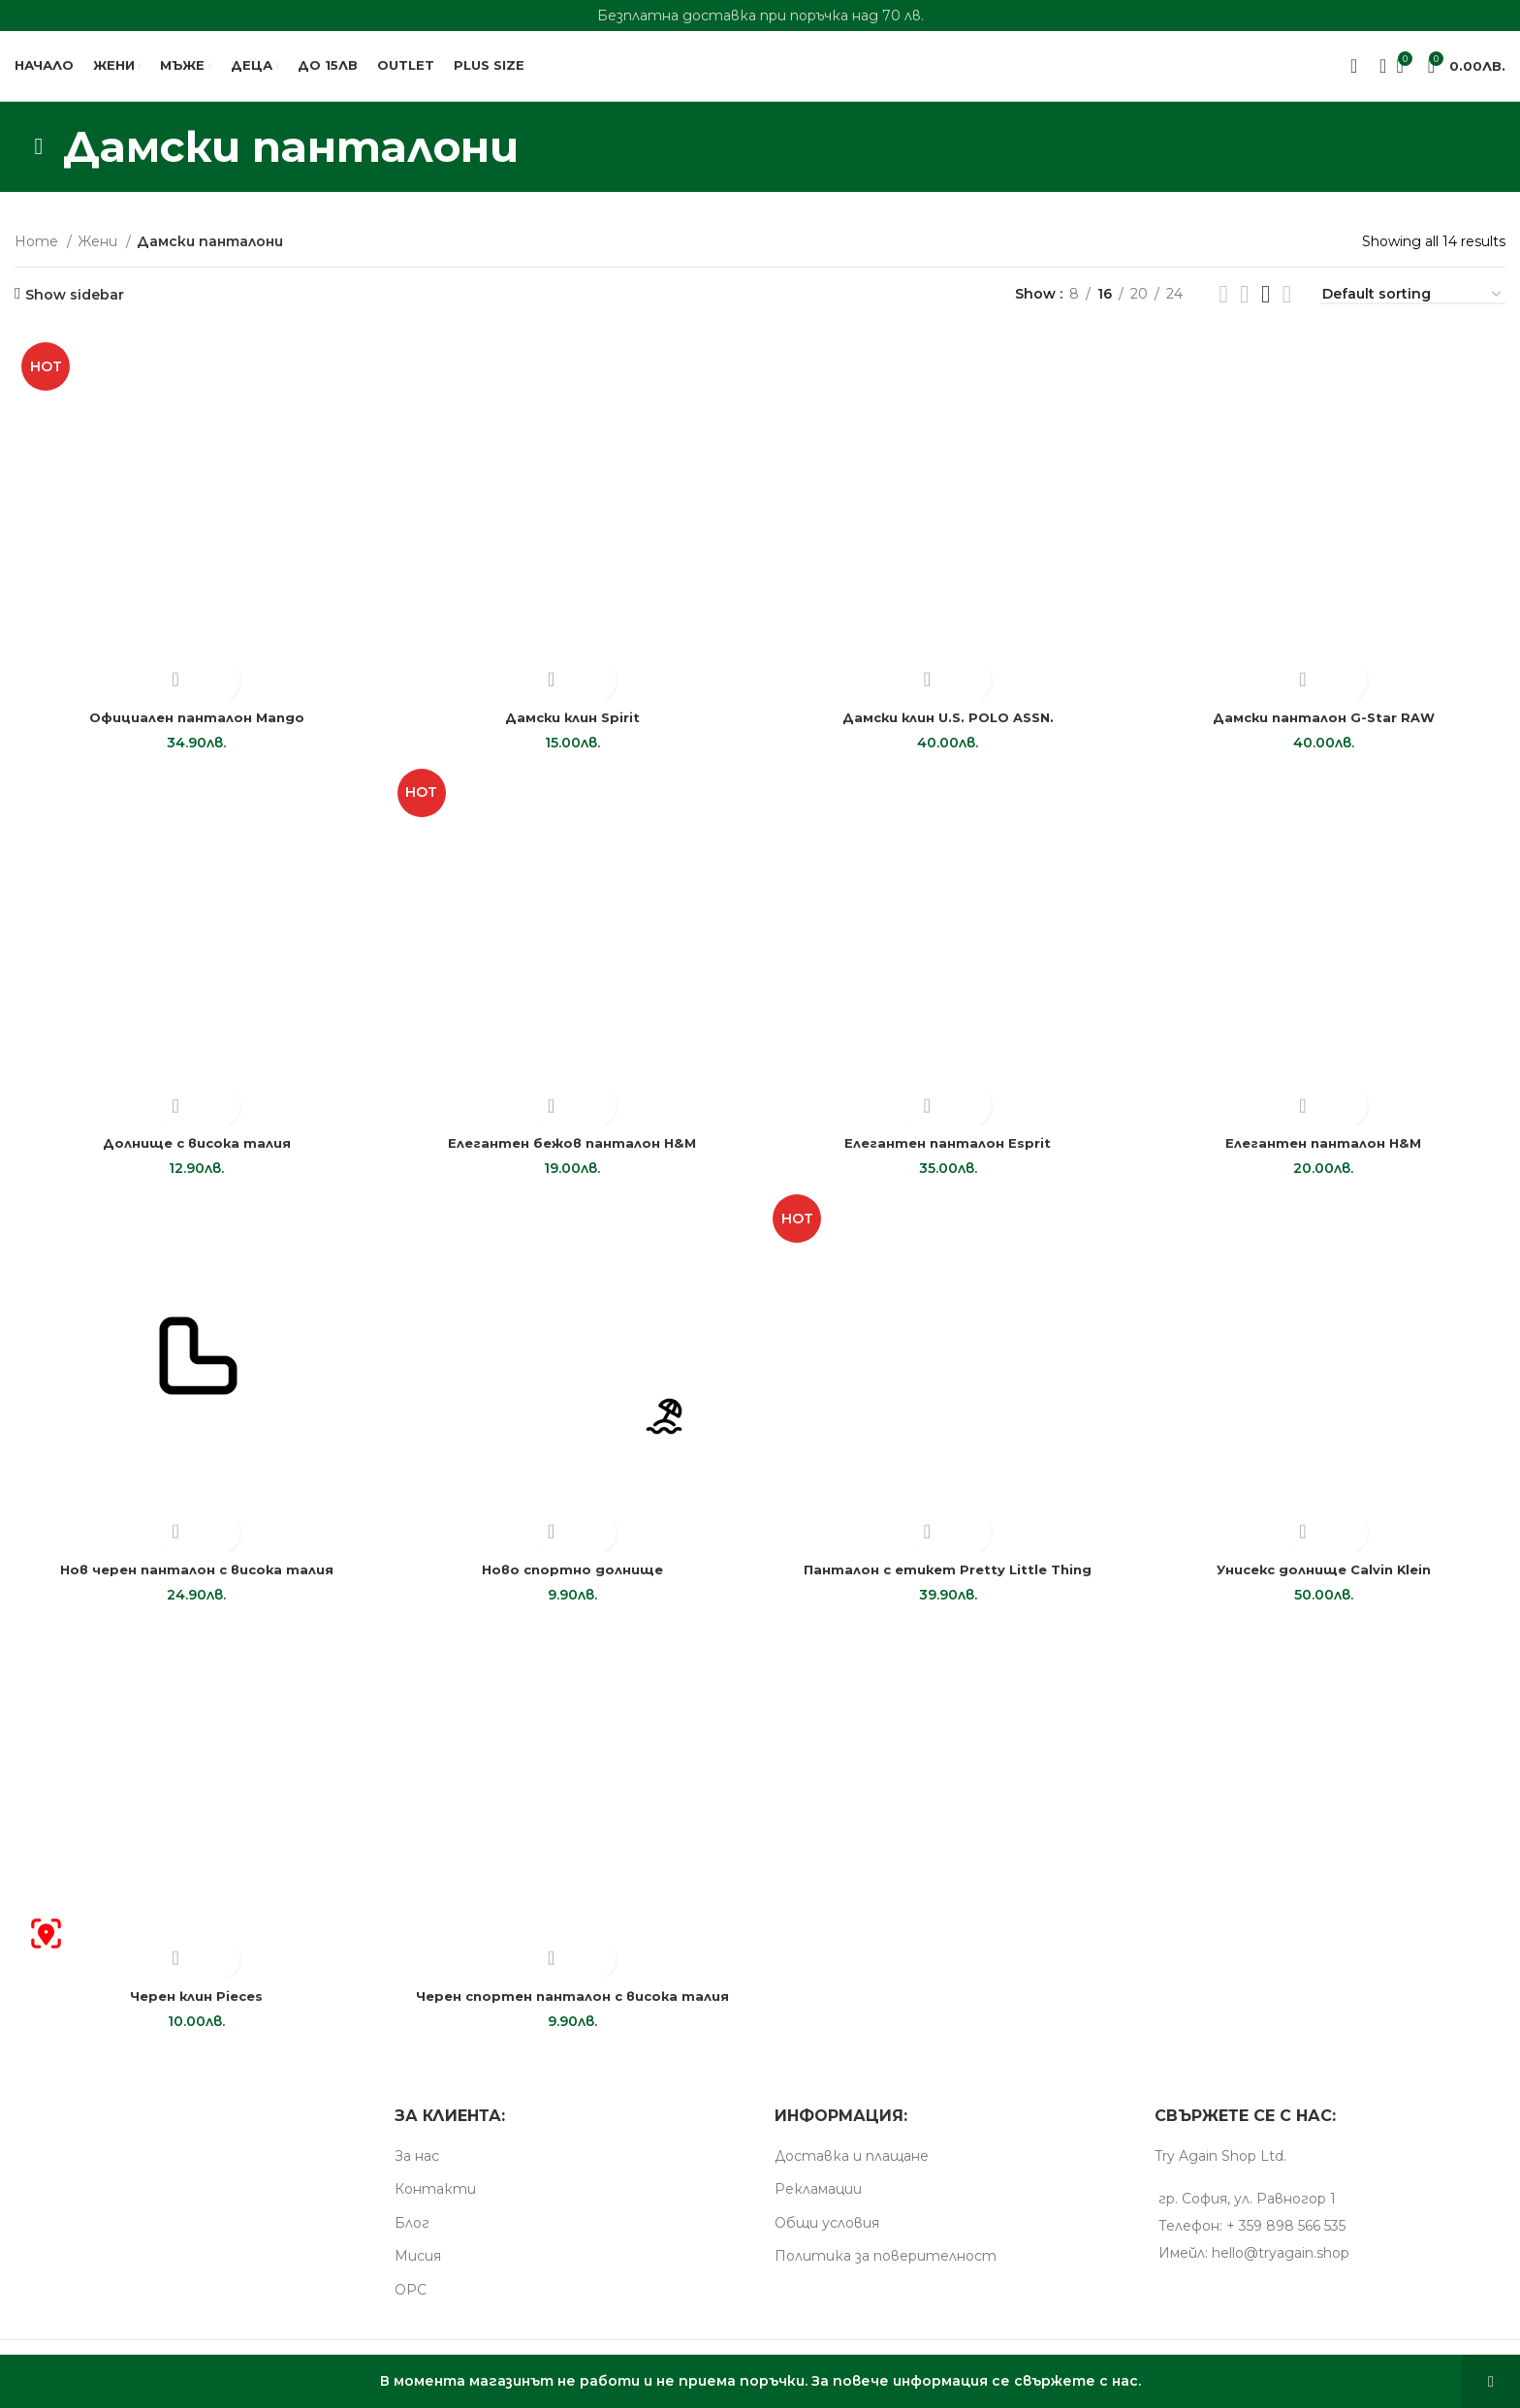 The height and width of the screenshot is (2408, 1520). I want to click on view beach or coastal locations, so click(664, 1416).